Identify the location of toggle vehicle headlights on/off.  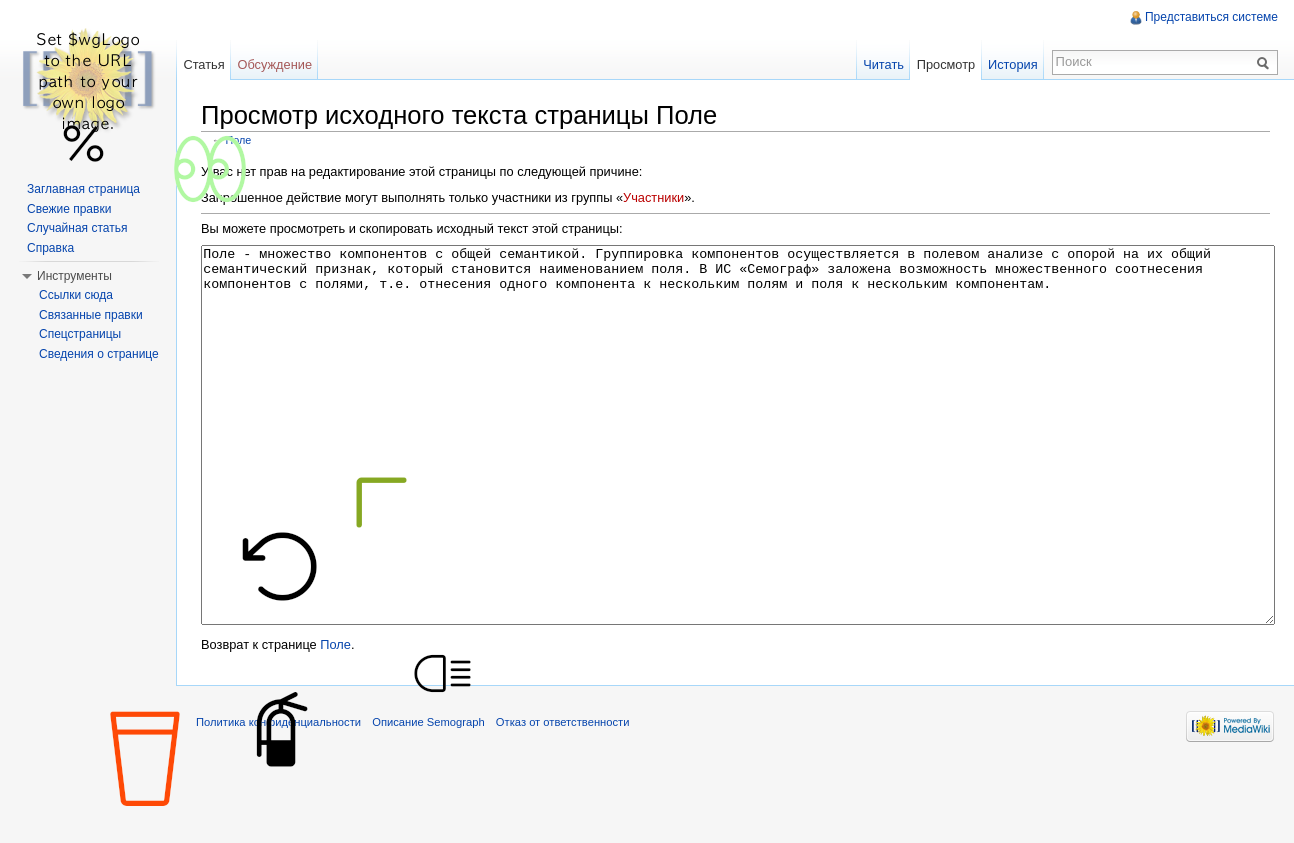
(442, 673).